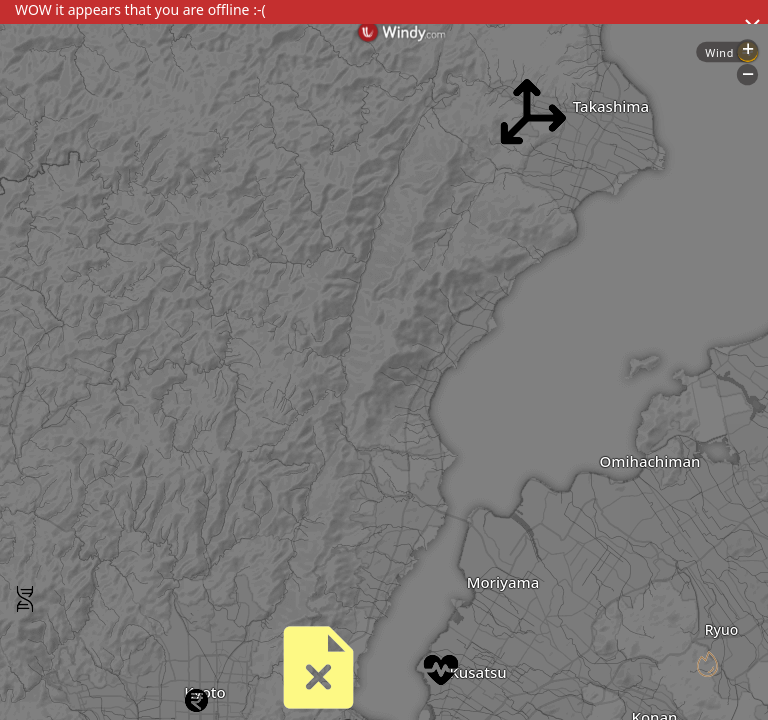  What do you see at coordinates (318, 667) in the screenshot?
I see `delete or remove a file` at bounding box center [318, 667].